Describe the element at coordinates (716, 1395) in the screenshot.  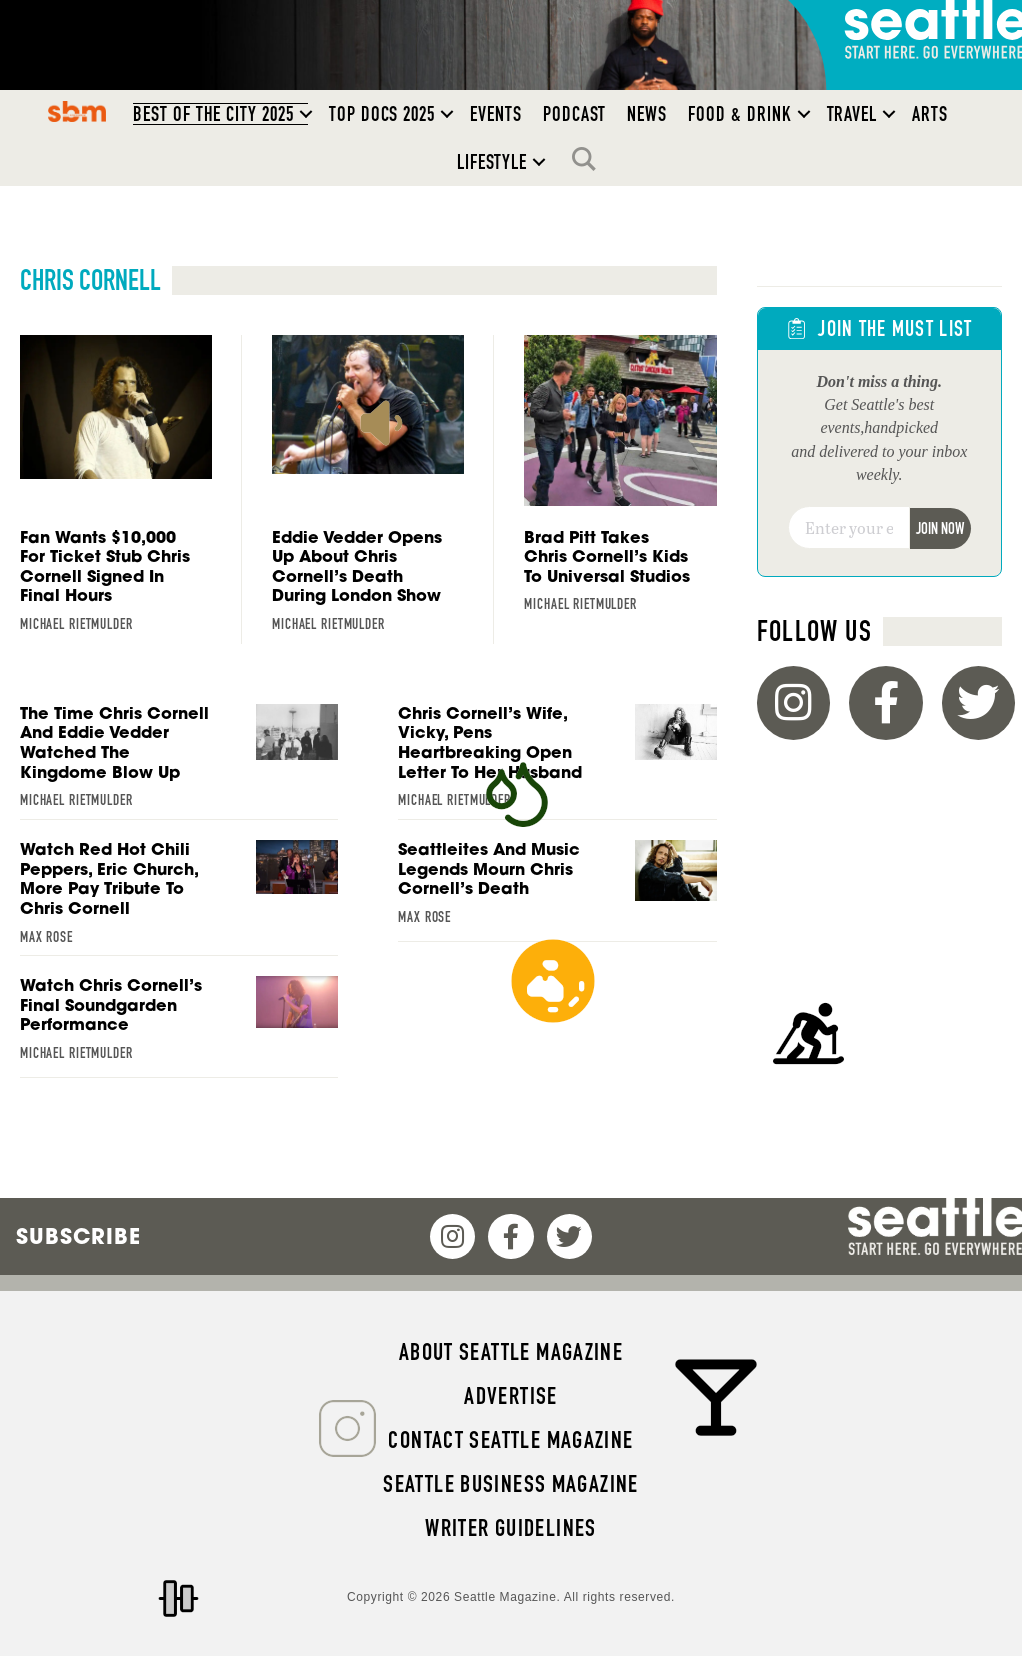
I see `access bar or cocktail menu` at that location.